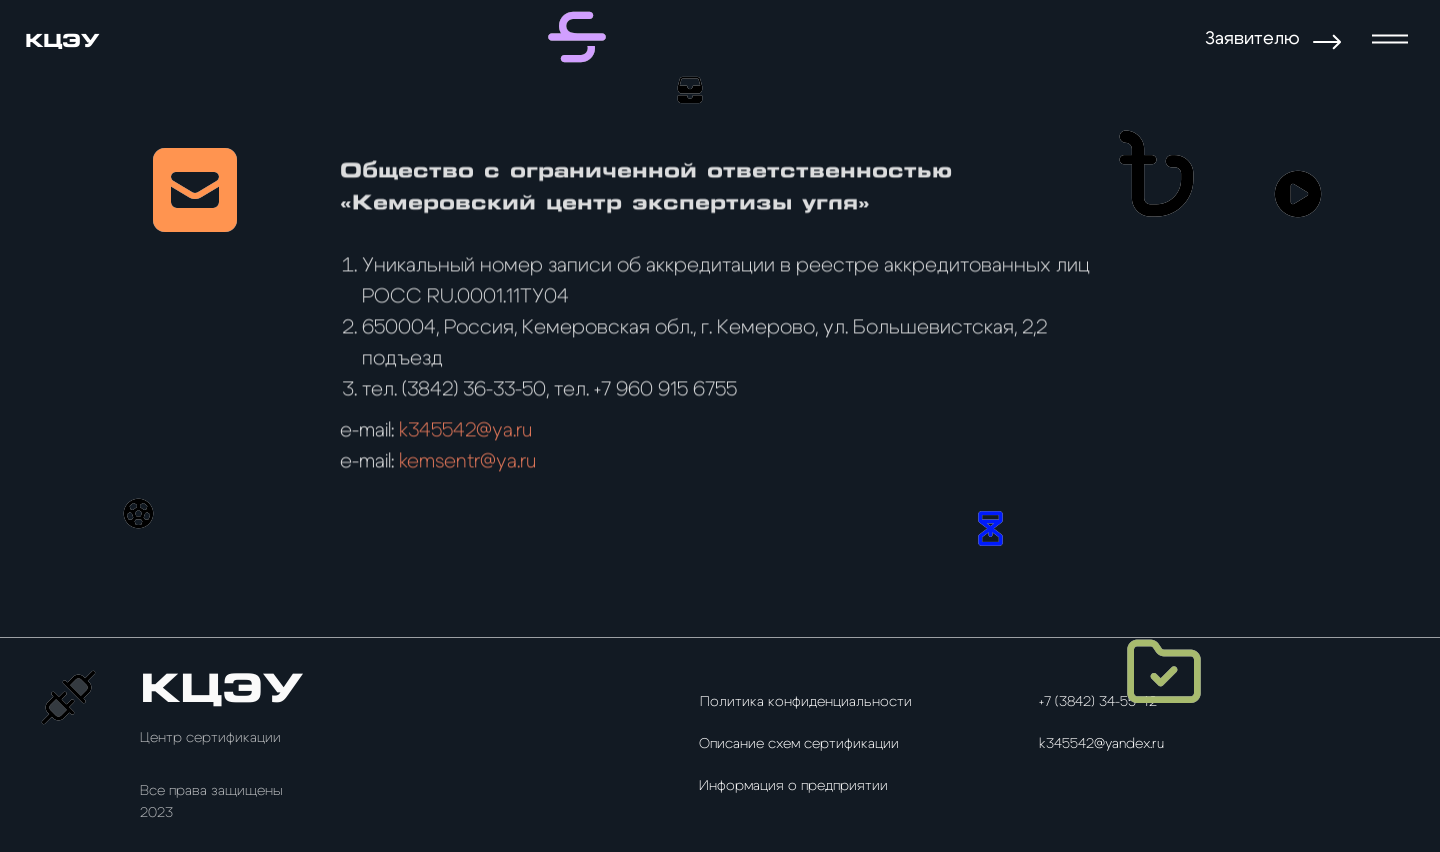  Describe the element at coordinates (690, 90) in the screenshot. I see `view stacked file trays or inbox` at that location.